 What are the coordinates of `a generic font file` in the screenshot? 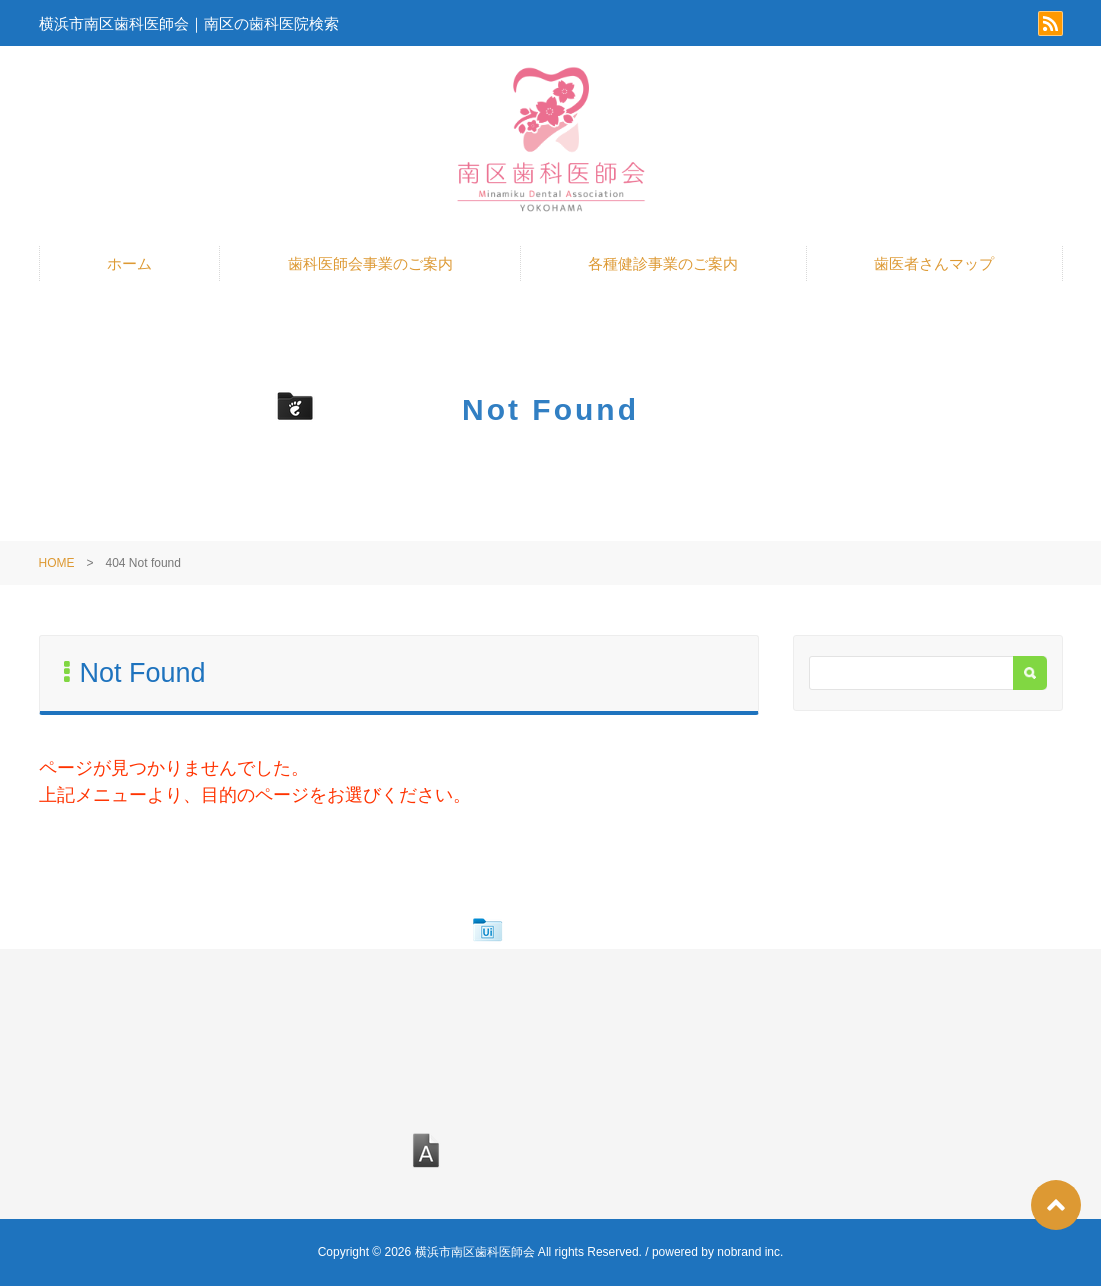 It's located at (426, 1151).